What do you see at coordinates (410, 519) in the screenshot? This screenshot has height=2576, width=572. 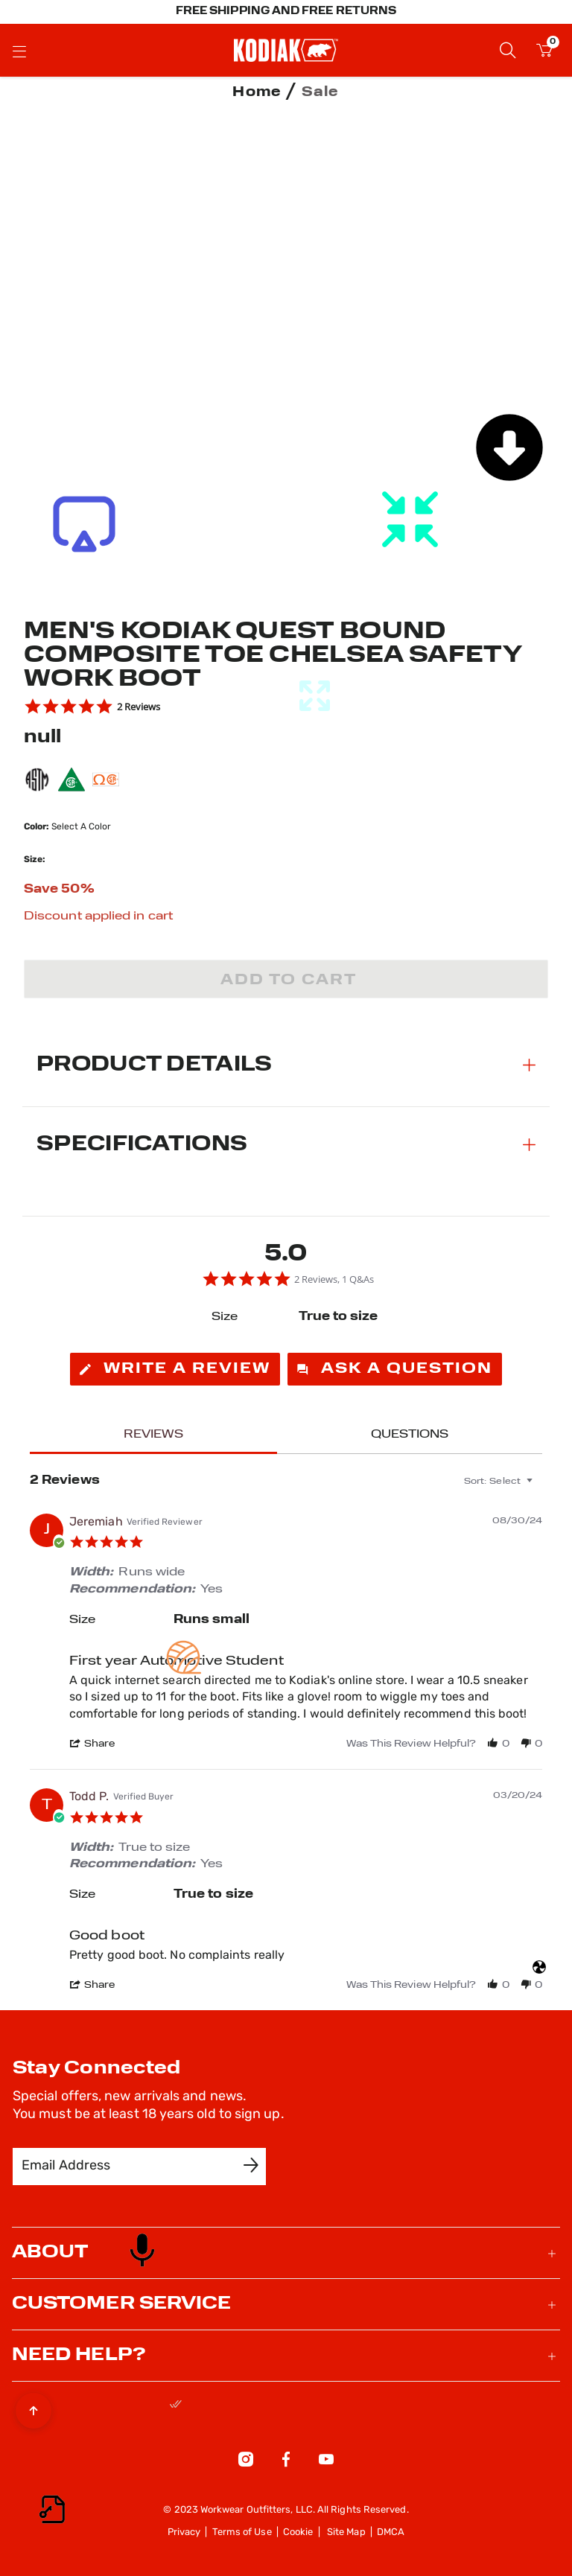 I see `exit fullscreen mode` at bounding box center [410, 519].